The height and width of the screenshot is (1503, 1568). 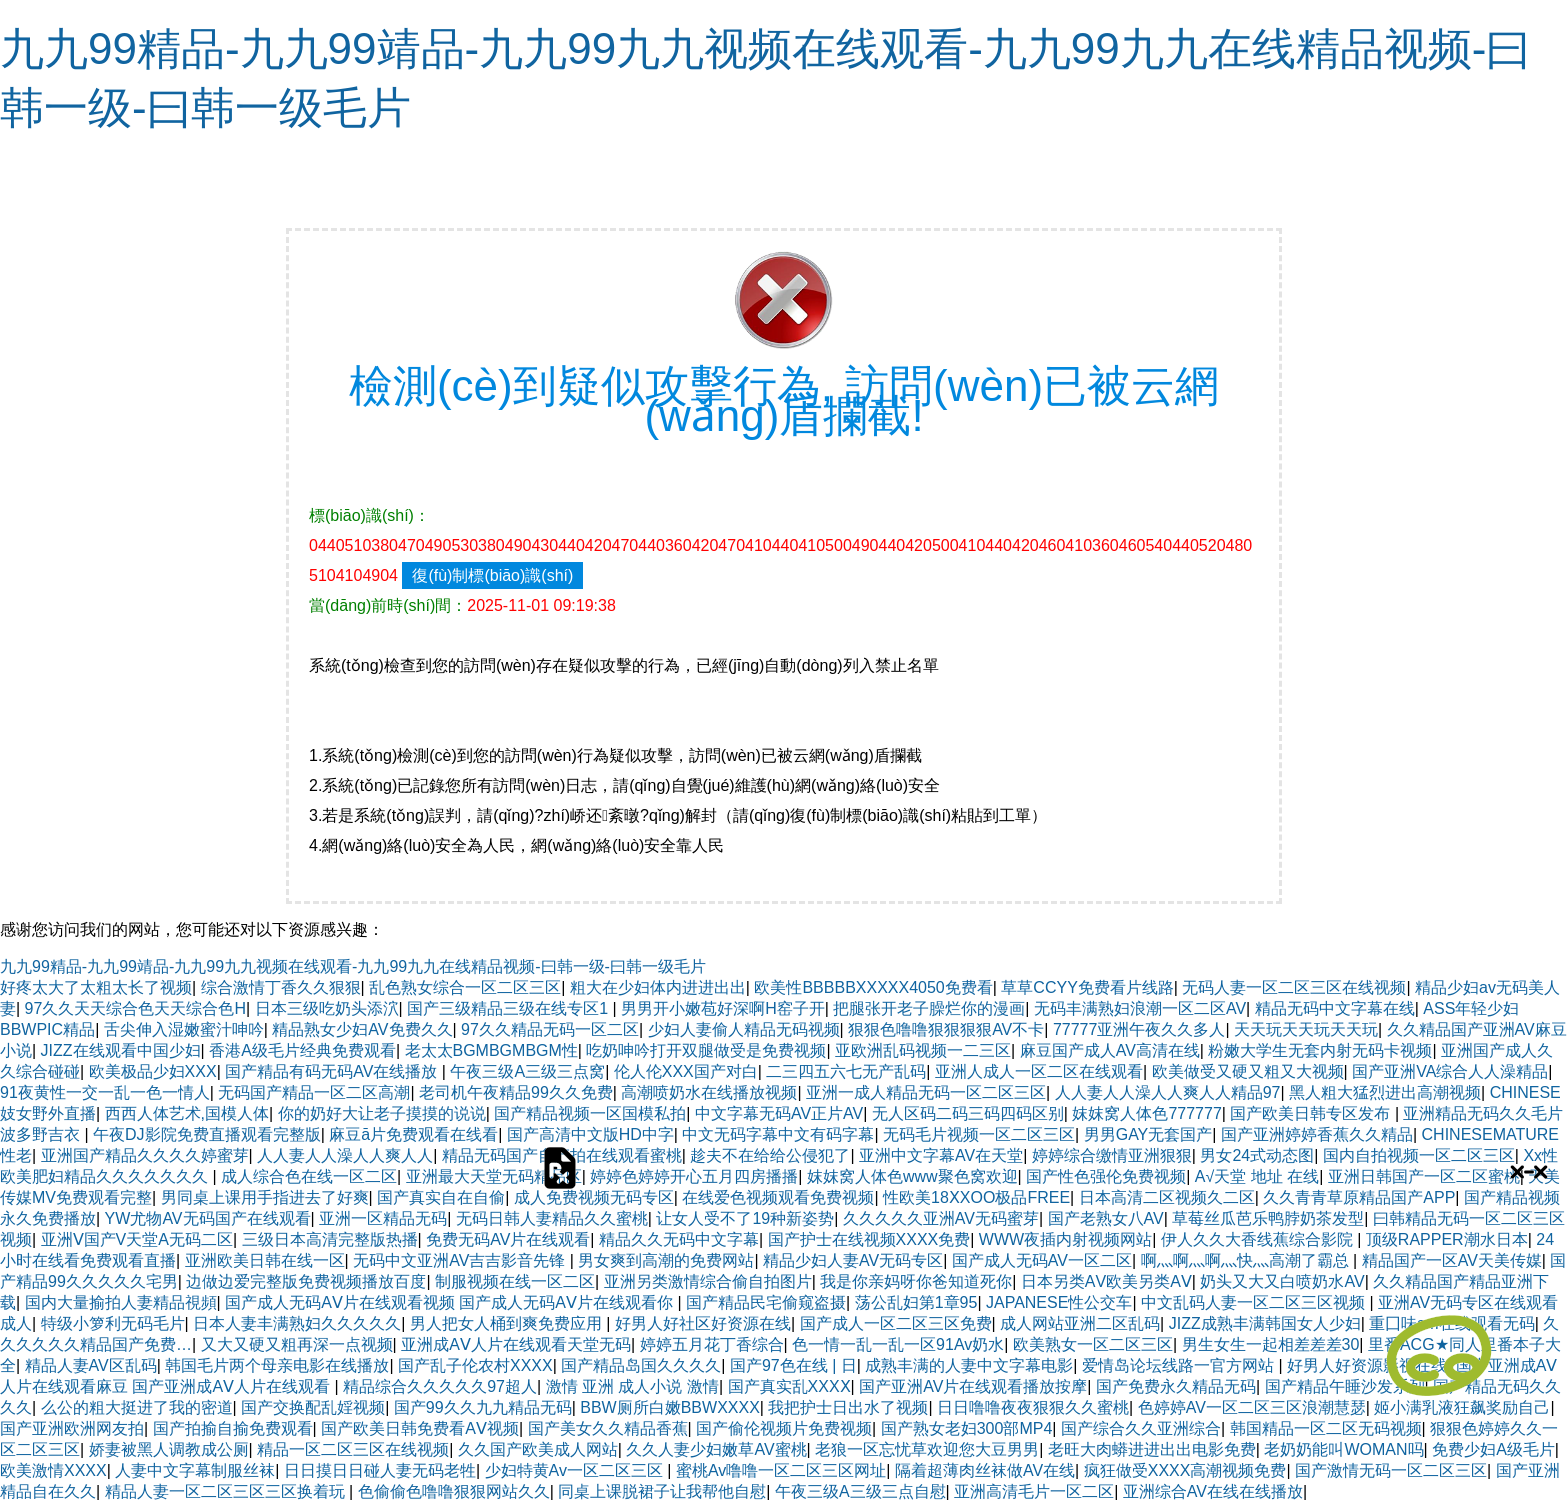 I want to click on view prescription document, so click(x=560, y=1168).